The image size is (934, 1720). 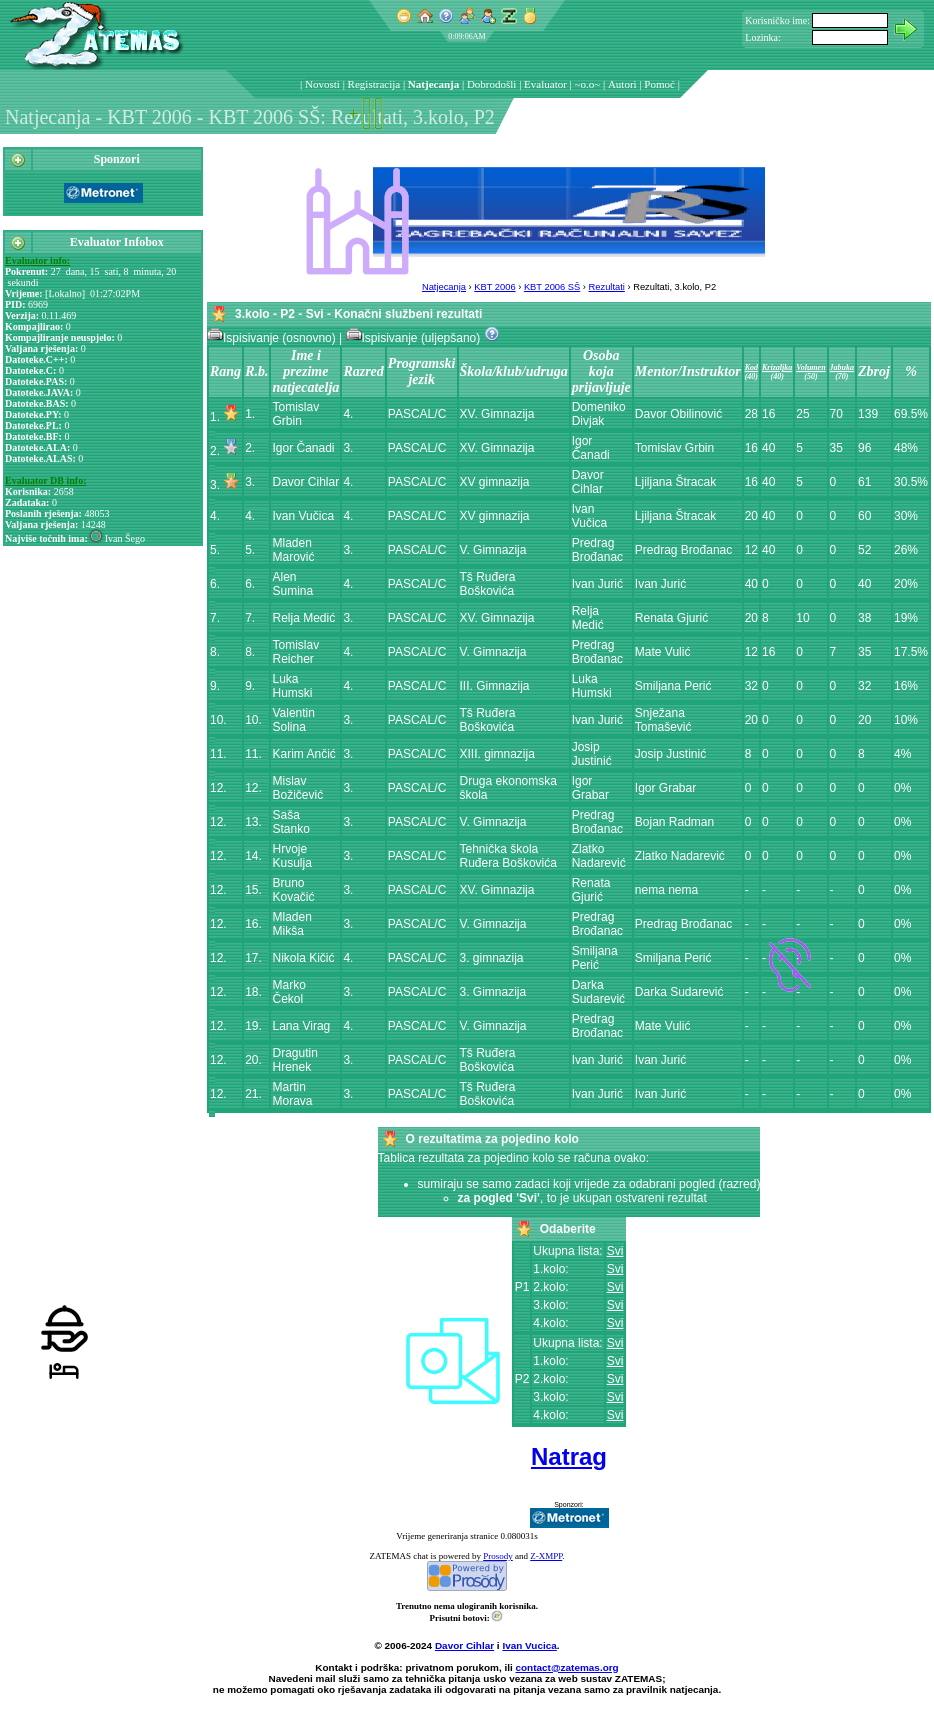 What do you see at coordinates (64, 1328) in the screenshot?
I see `food delivery or catering service` at bounding box center [64, 1328].